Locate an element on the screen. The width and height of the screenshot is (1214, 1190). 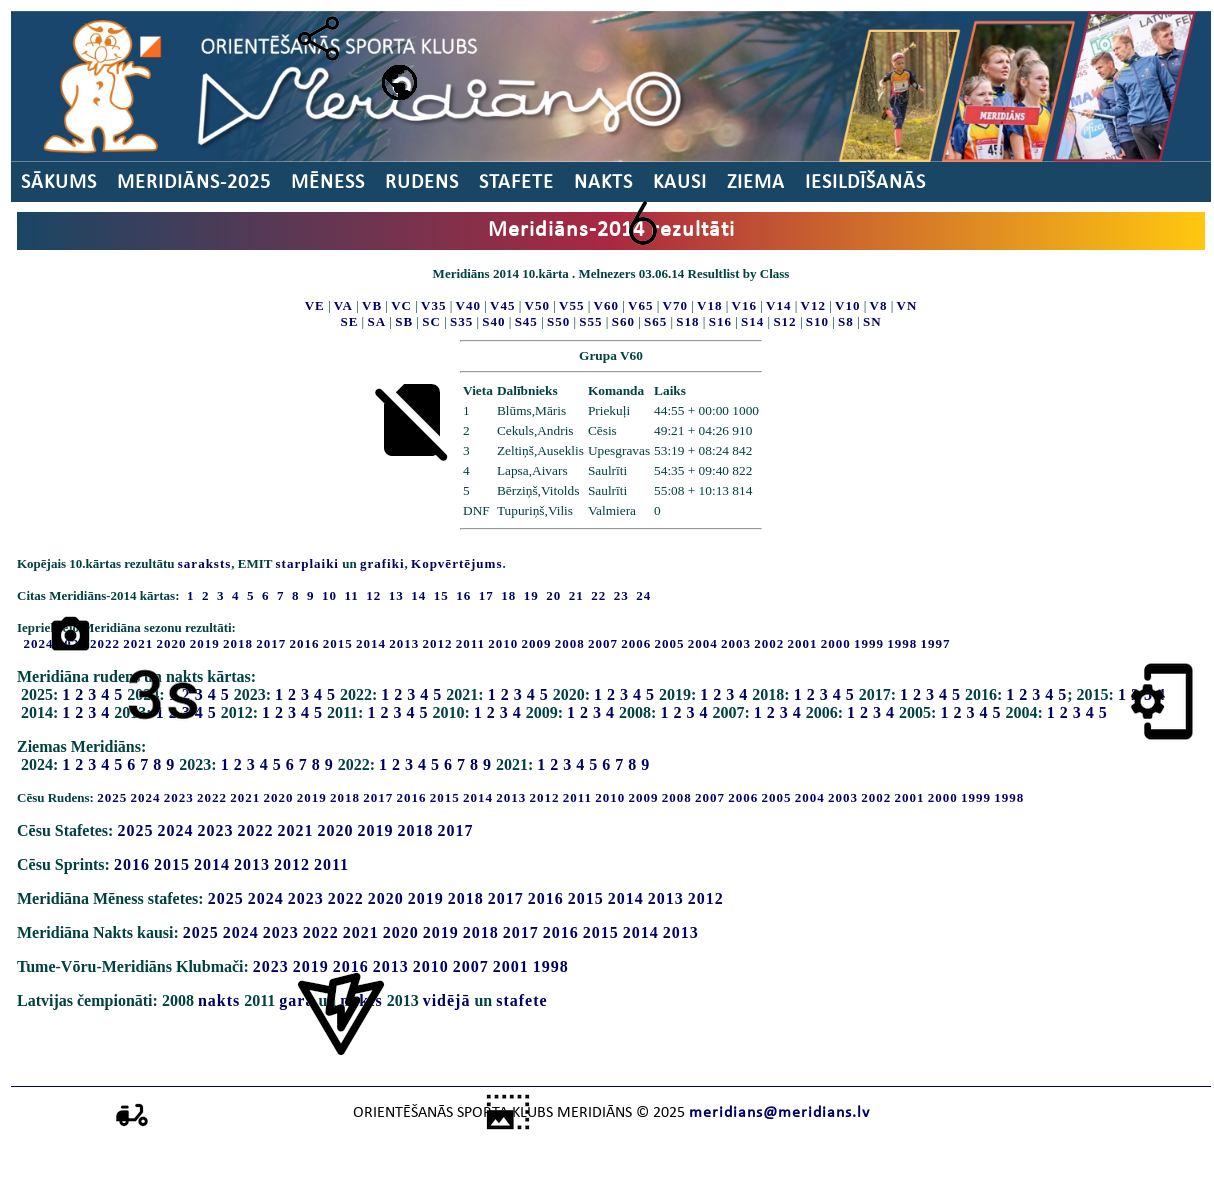
configure device connection settings is located at coordinates (1161, 701).